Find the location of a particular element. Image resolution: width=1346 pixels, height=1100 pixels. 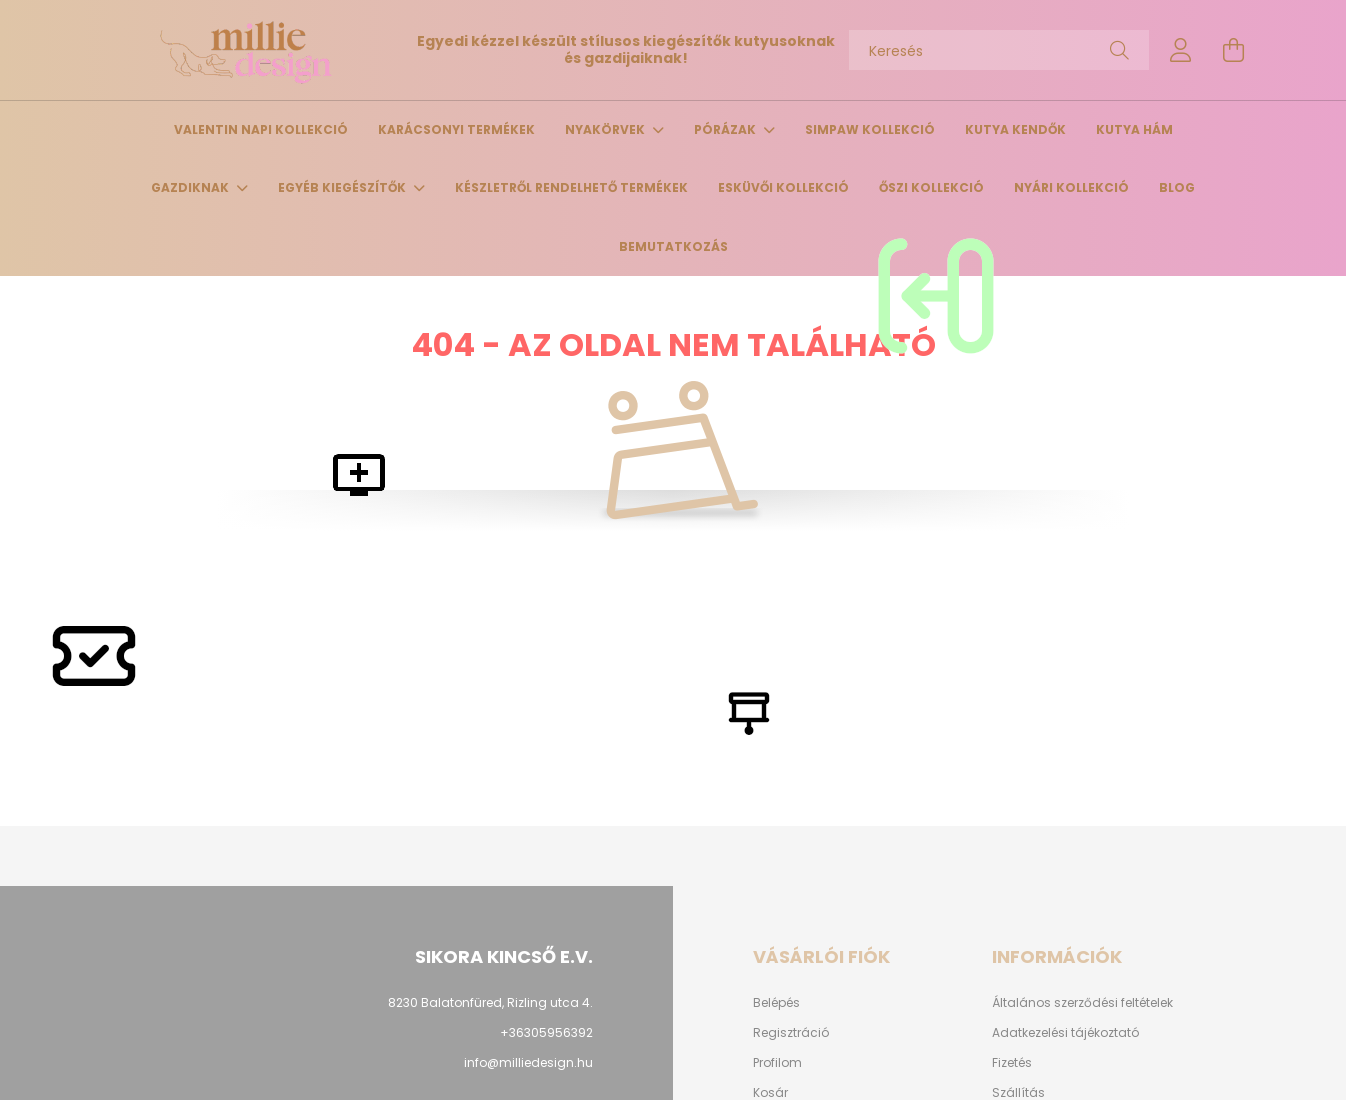

start a presentation or slideshow is located at coordinates (749, 711).